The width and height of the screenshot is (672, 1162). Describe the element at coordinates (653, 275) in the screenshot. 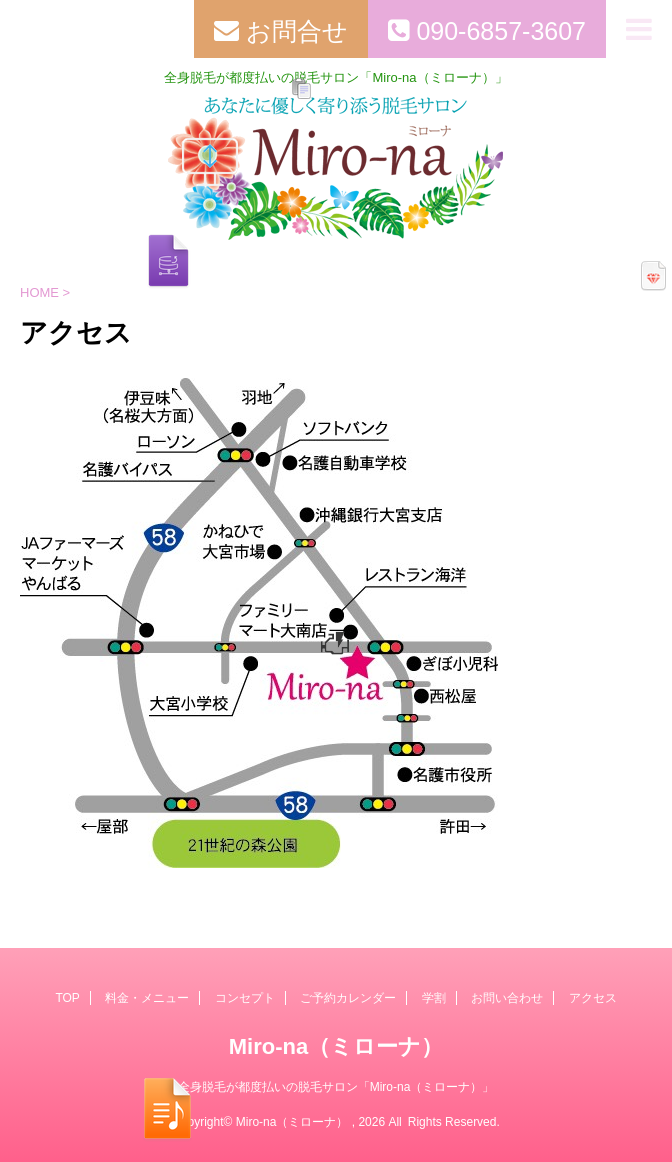

I see `ruby programming language source file` at that location.